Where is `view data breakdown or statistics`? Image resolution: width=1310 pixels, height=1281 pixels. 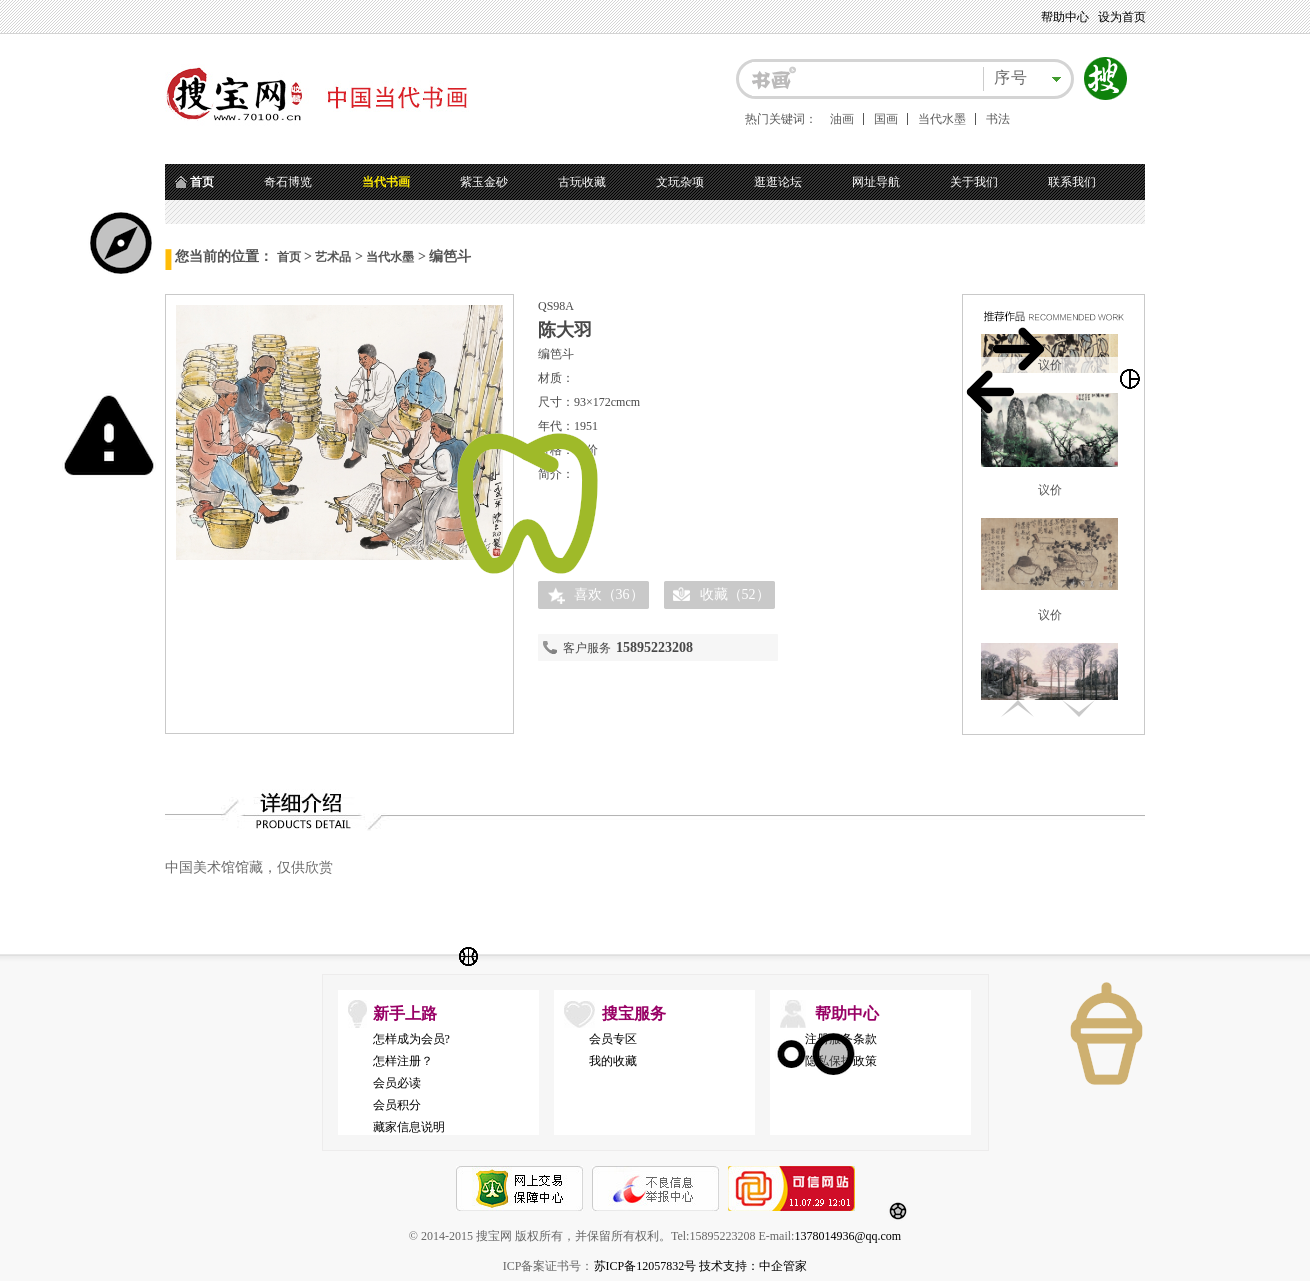
view data breakdown or statistics is located at coordinates (1130, 379).